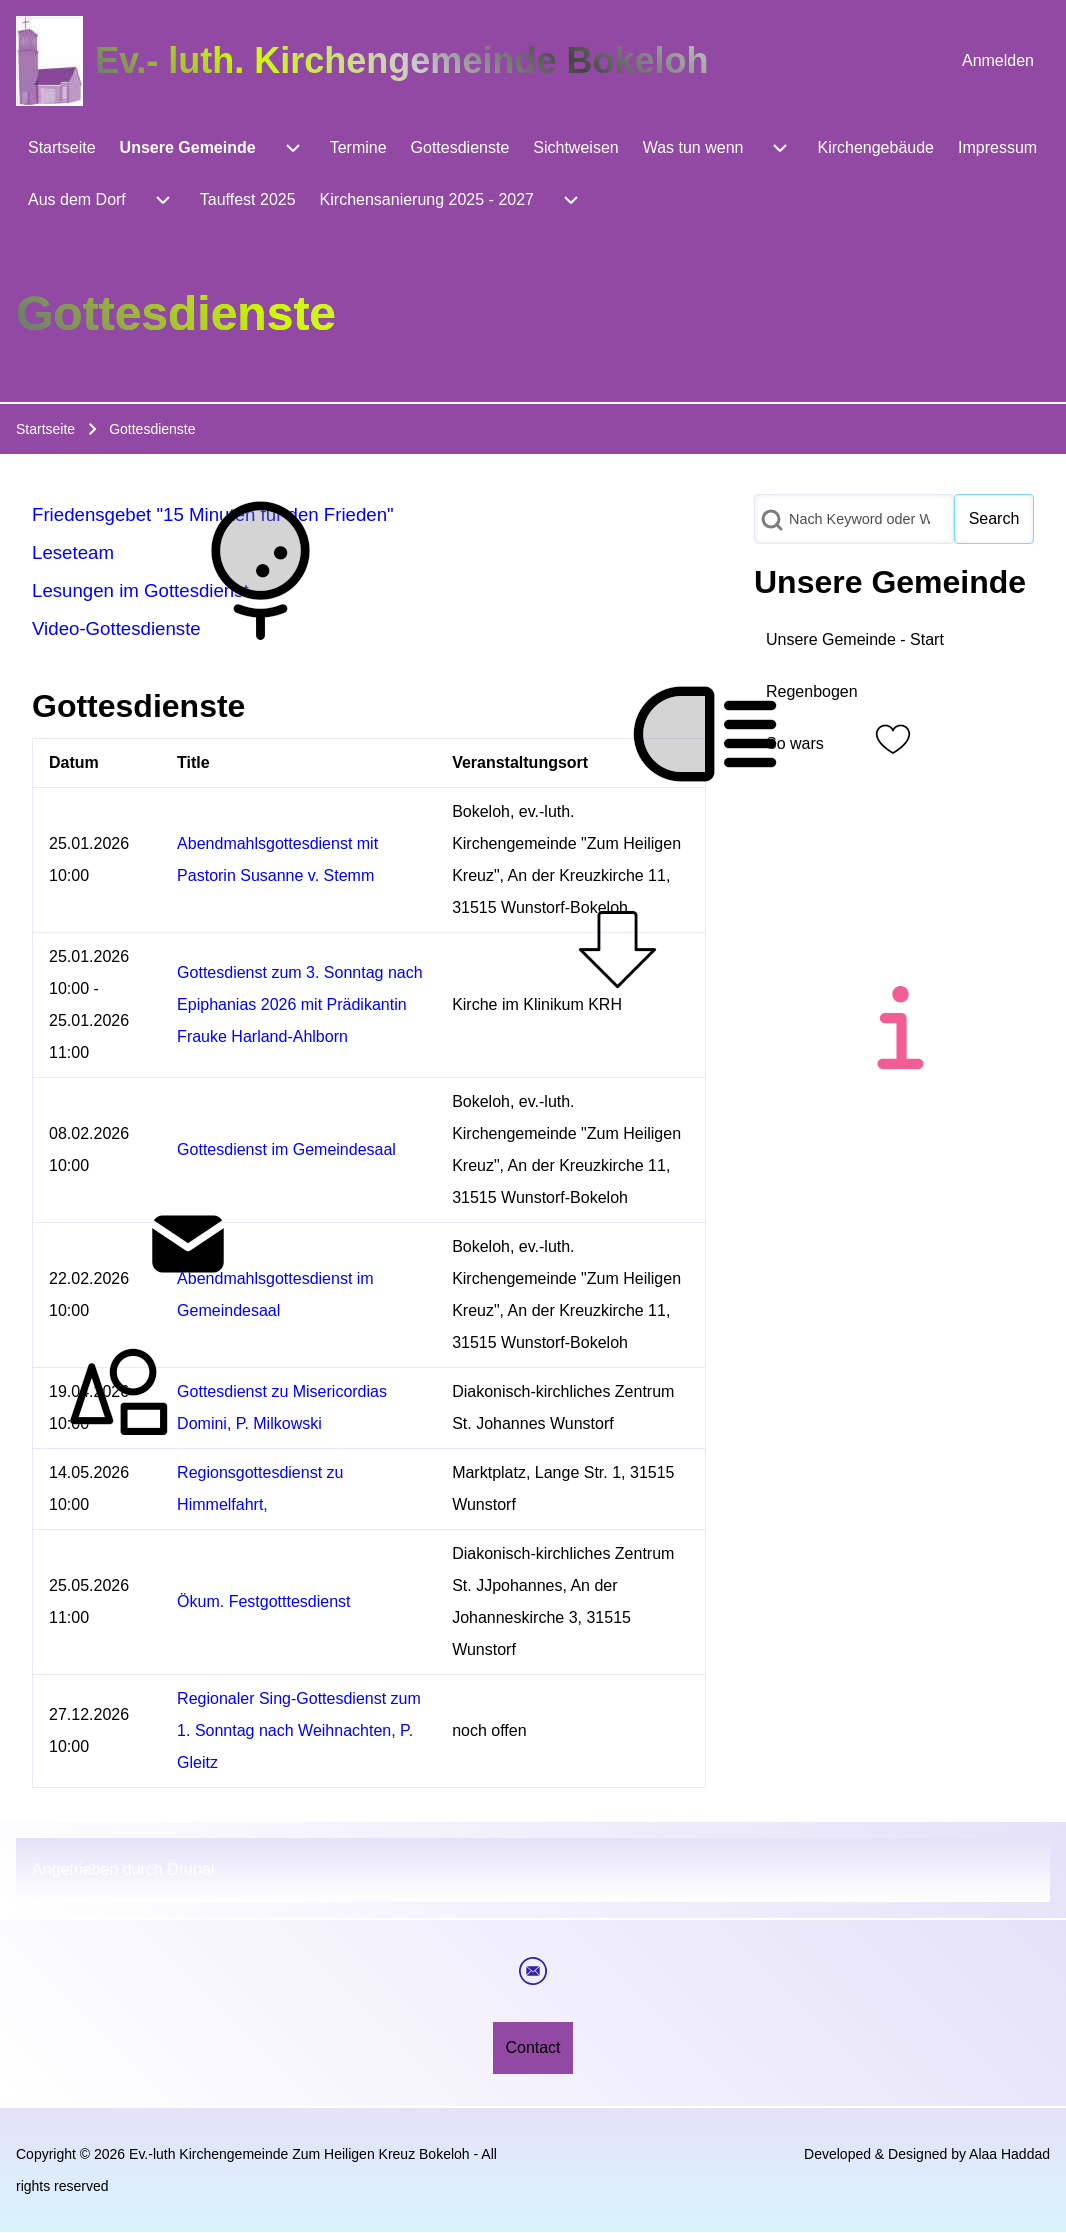 The image size is (1066, 2233). Describe the element at coordinates (617, 946) in the screenshot. I see `download a file or content` at that location.